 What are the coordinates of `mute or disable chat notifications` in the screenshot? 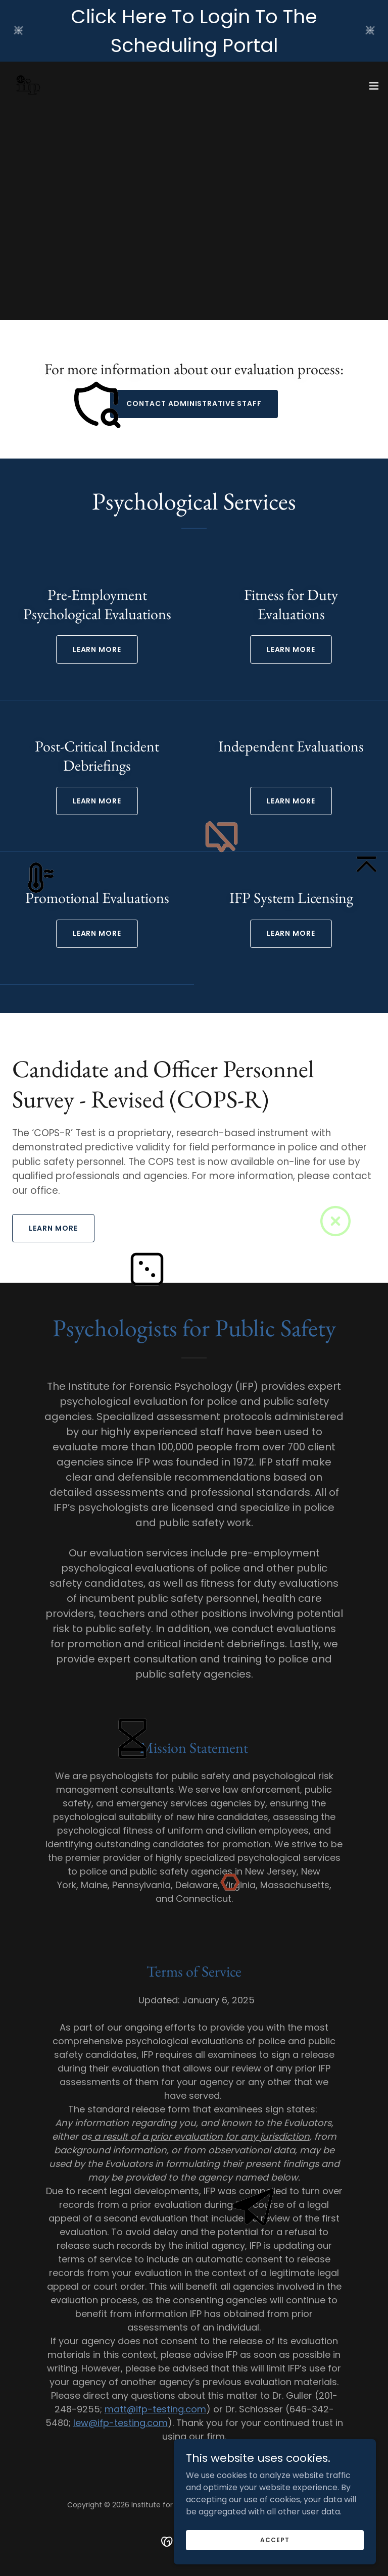 It's located at (221, 836).